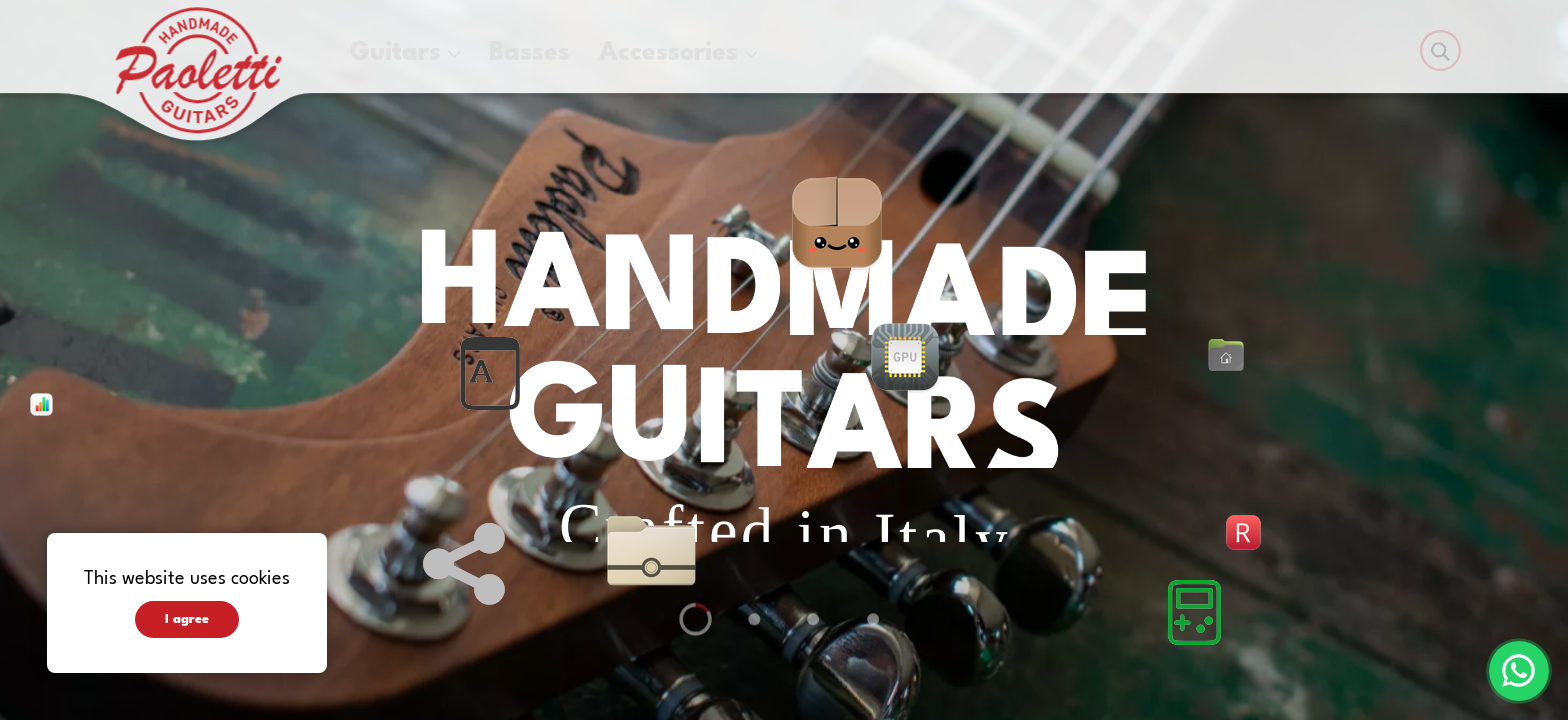  Describe the element at coordinates (1243, 532) in the screenshot. I see `open retext markdown editor` at that location.